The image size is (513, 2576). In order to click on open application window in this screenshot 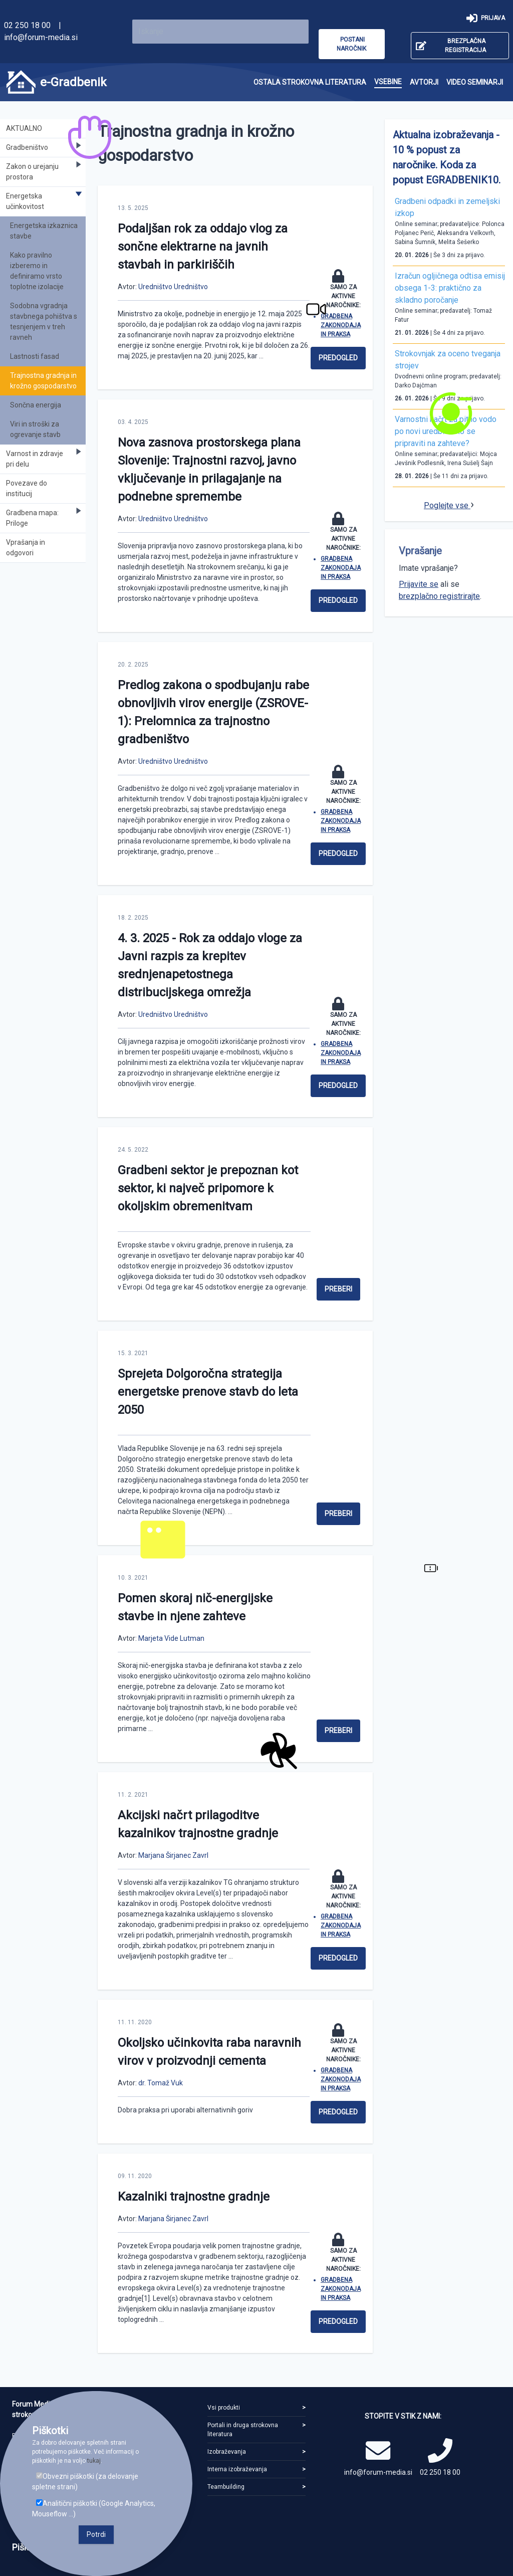, I will do `click(163, 1540)`.